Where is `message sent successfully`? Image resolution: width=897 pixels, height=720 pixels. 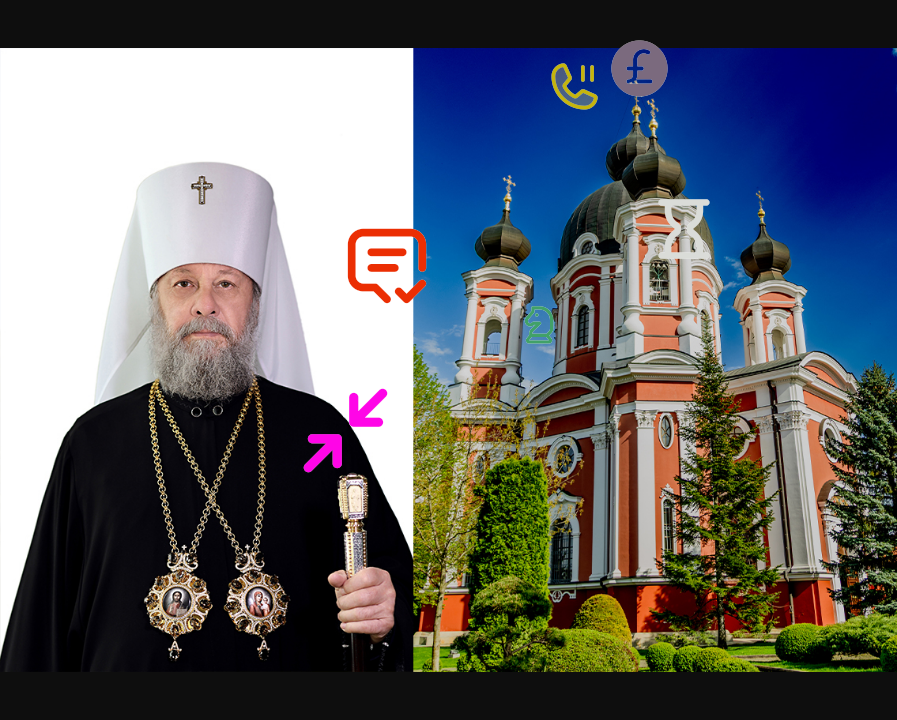
message sent successfully is located at coordinates (387, 264).